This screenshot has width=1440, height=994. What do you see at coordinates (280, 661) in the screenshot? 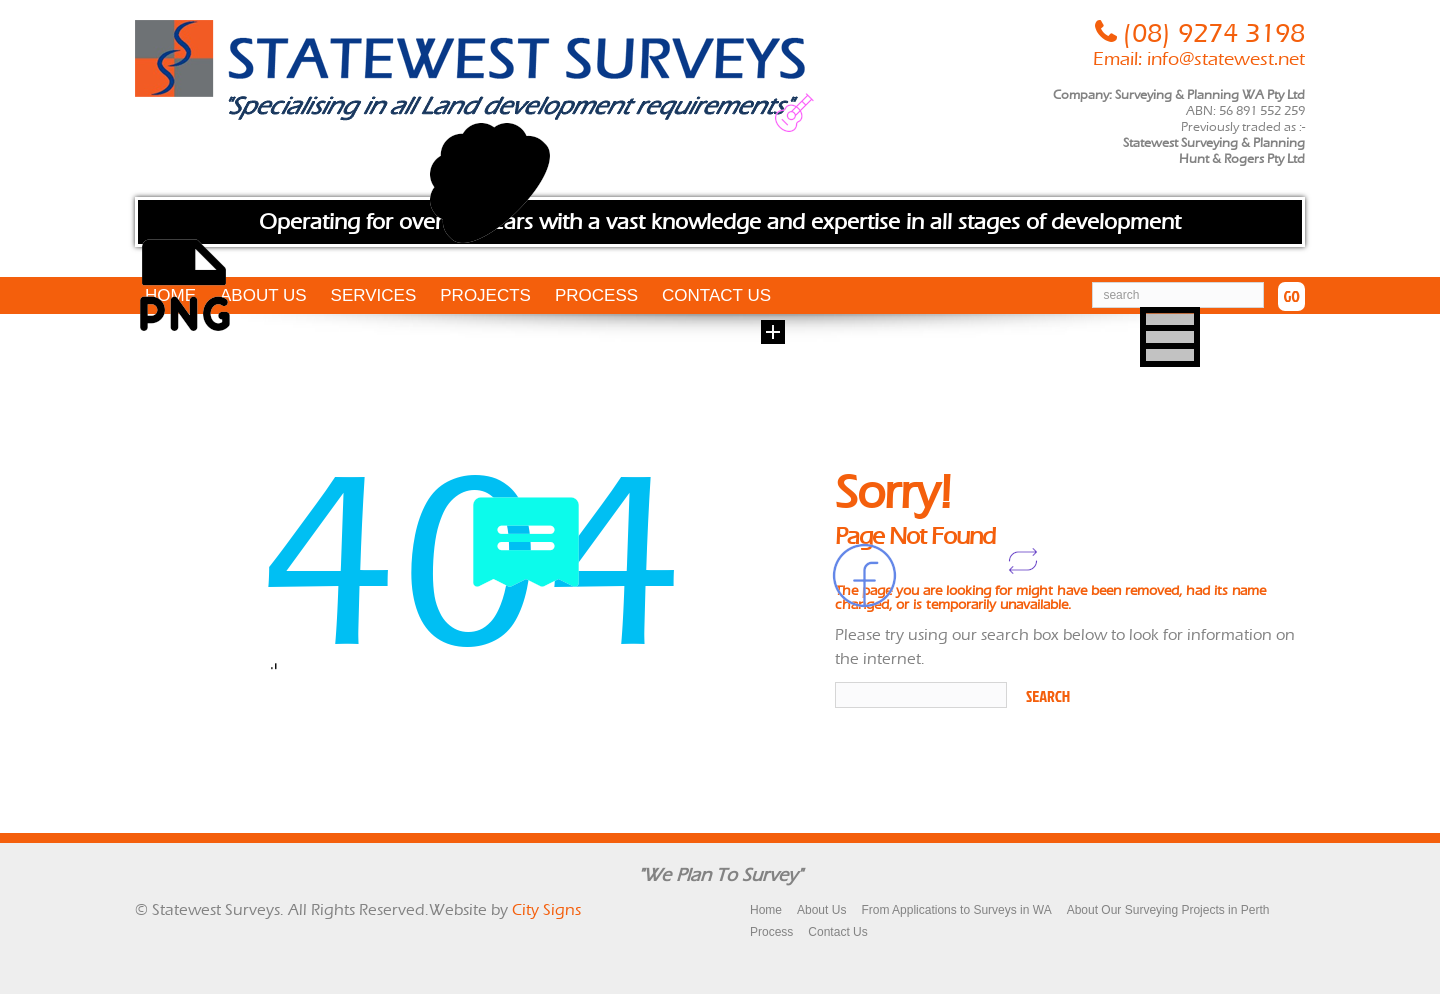
I see `indicates weak cellular network signal` at bounding box center [280, 661].